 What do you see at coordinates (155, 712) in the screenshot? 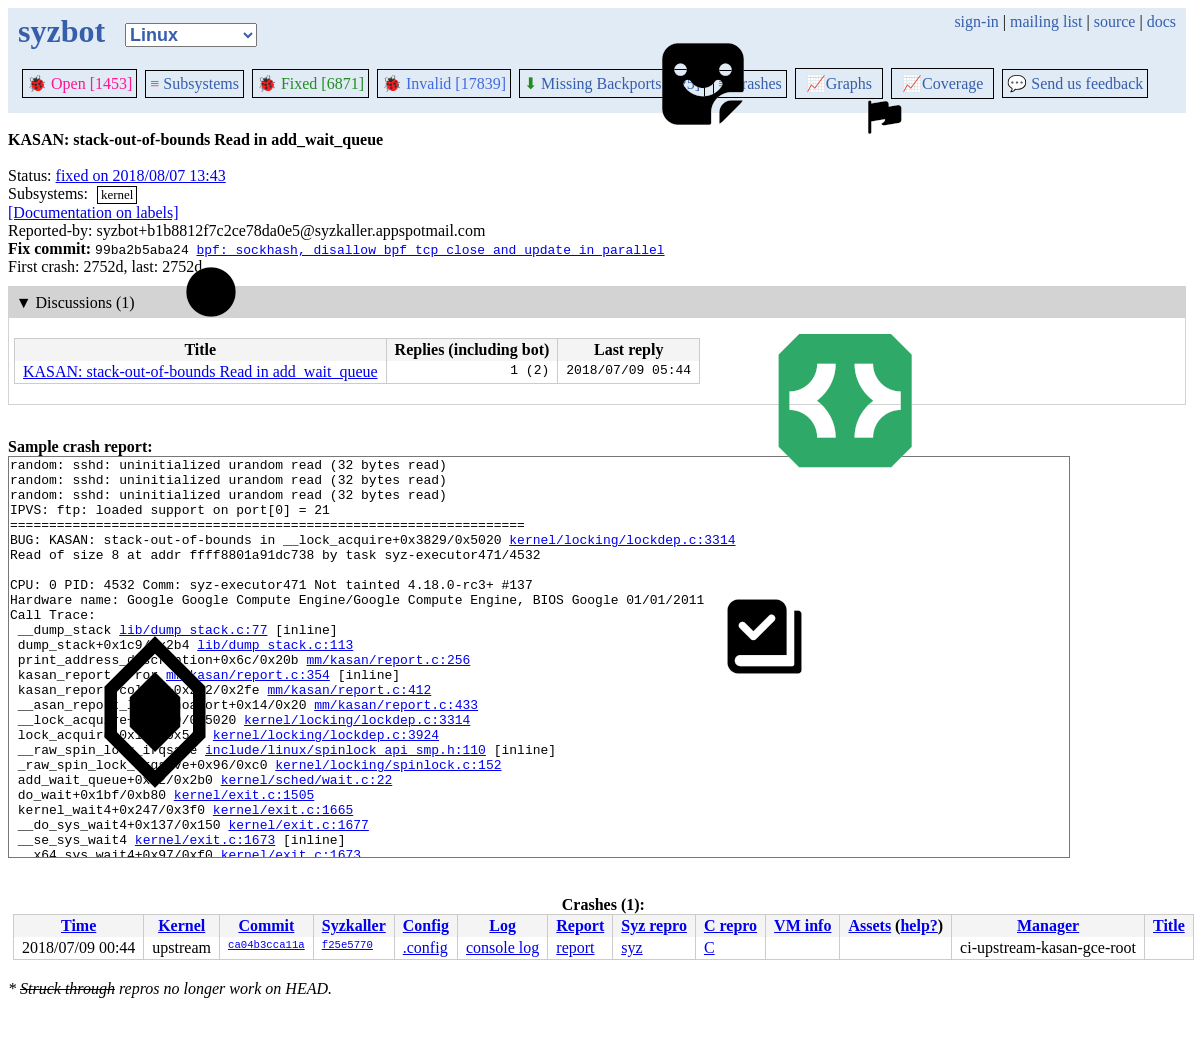
I see `indicates a Discord server booster status` at bounding box center [155, 712].